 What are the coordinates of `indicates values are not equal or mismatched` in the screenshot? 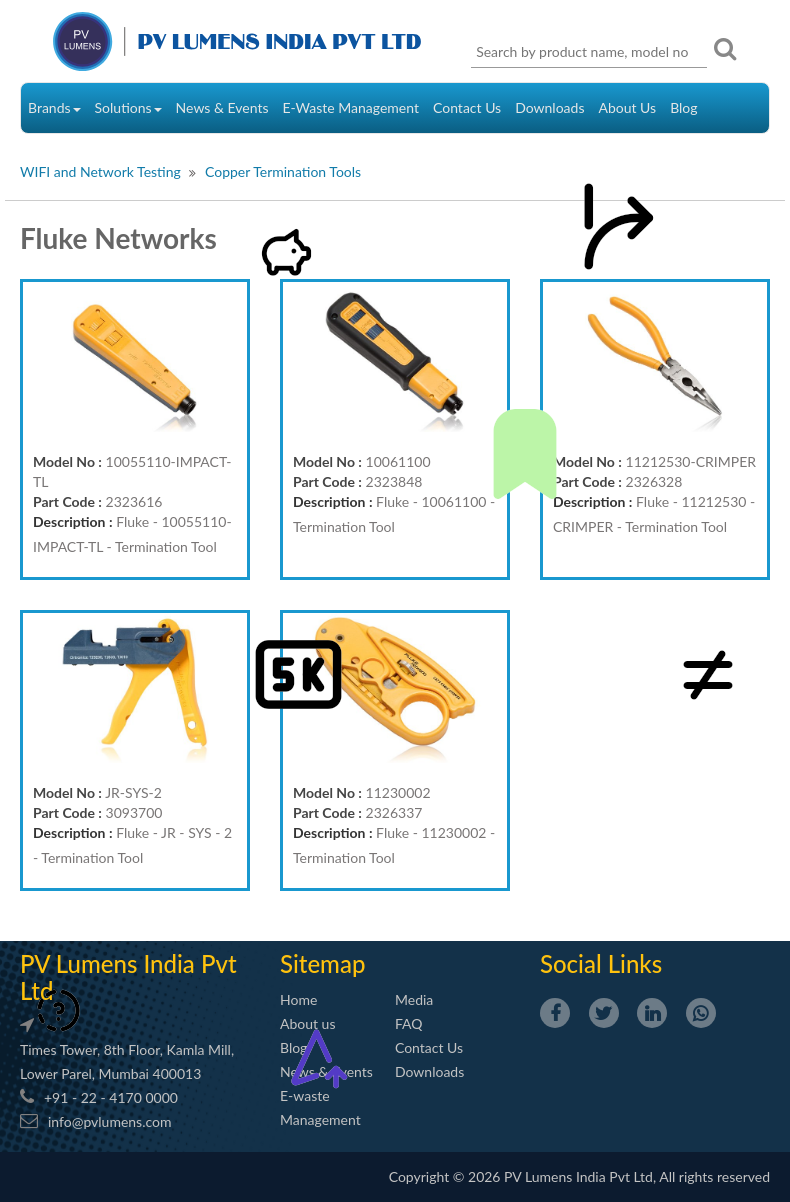 It's located at (708, 675).